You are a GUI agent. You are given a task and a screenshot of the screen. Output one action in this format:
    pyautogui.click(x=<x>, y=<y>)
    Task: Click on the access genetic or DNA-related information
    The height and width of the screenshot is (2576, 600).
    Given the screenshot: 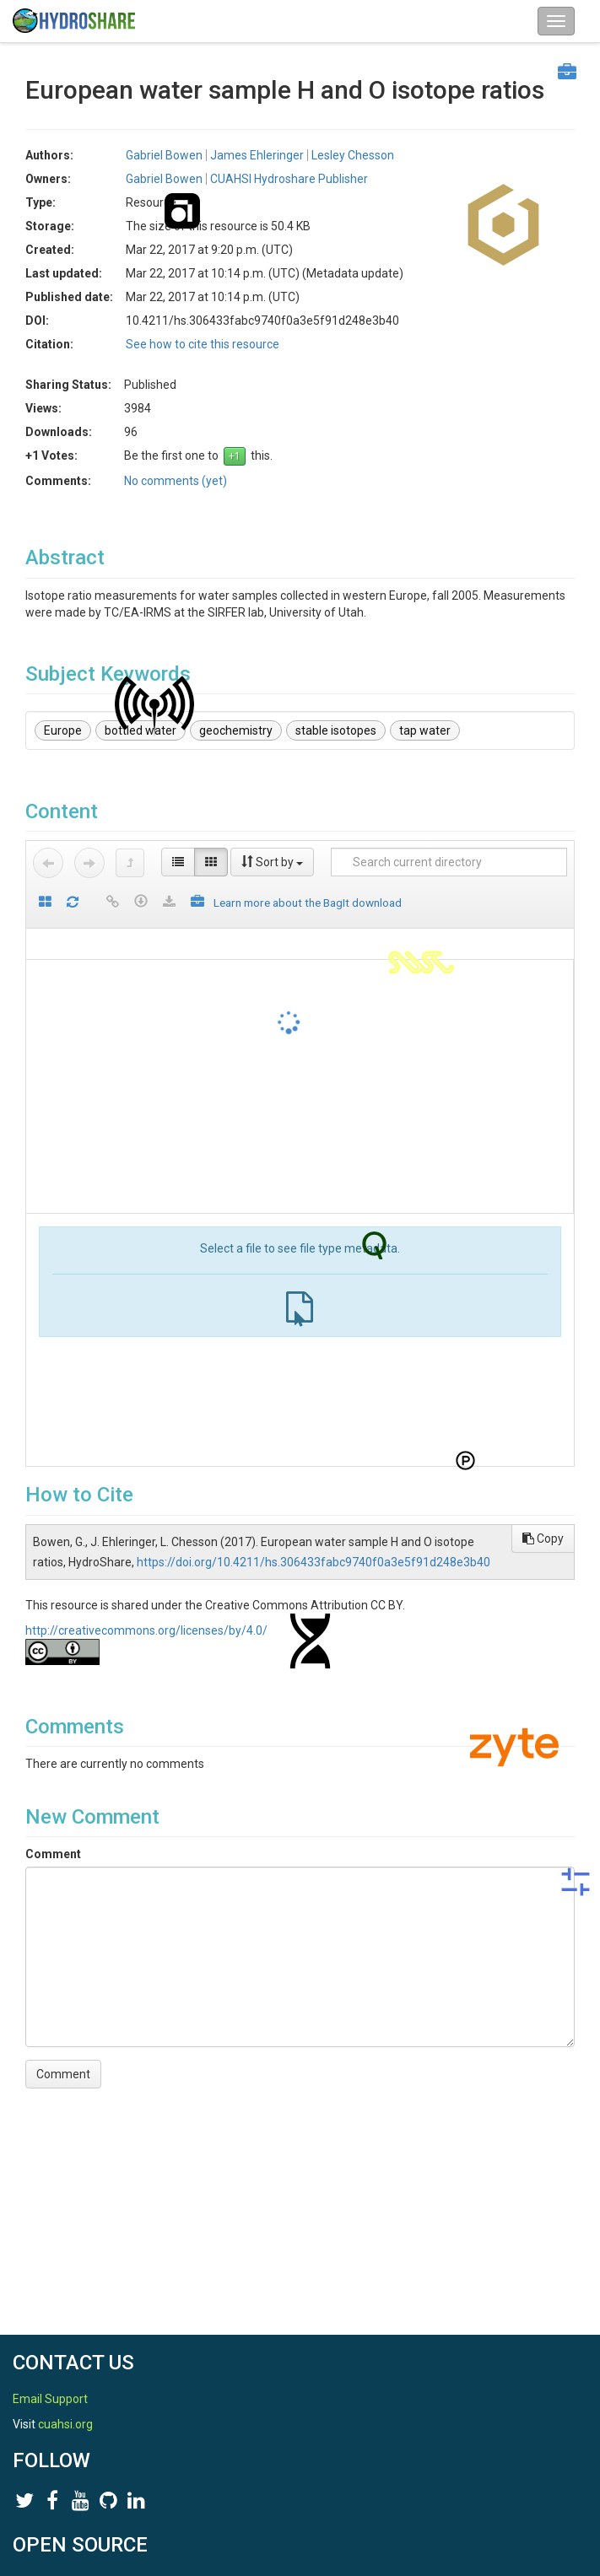 What is the action you would take?
    pyautogui.click(x=310, y=1641)
    